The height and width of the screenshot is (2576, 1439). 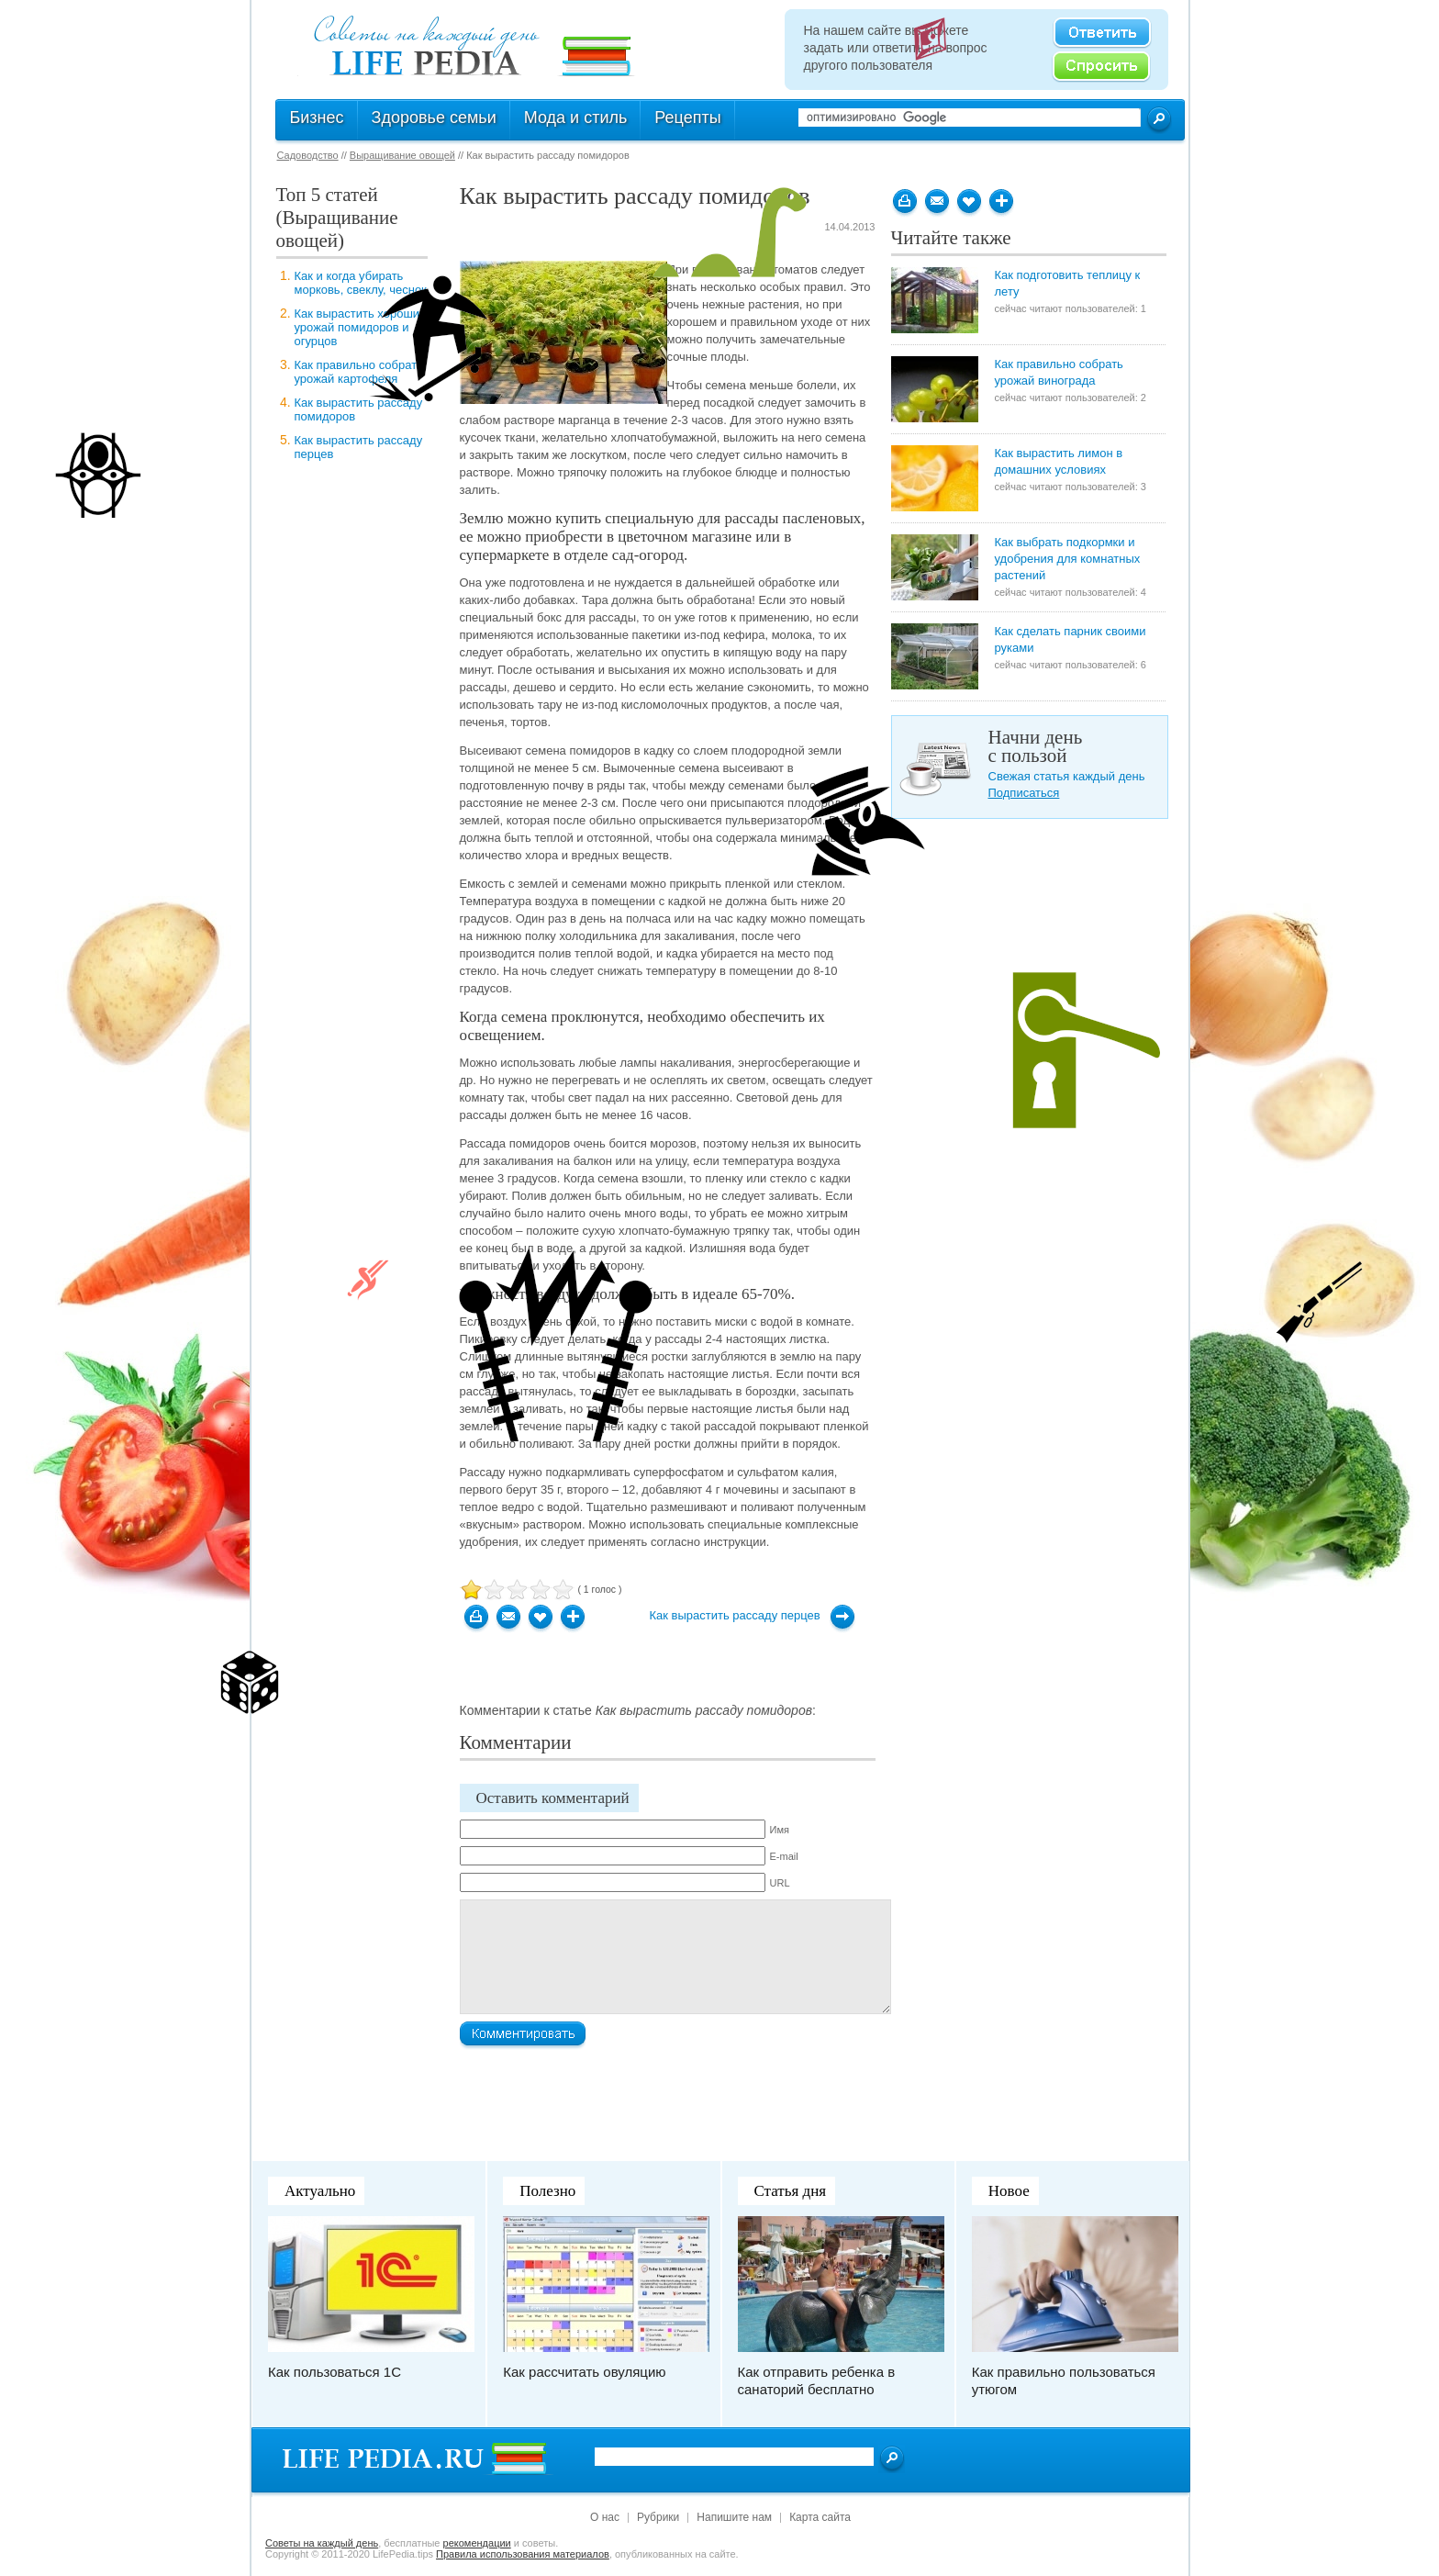 I want to click on access security or lock settings, so click(x=1079, y=1050).